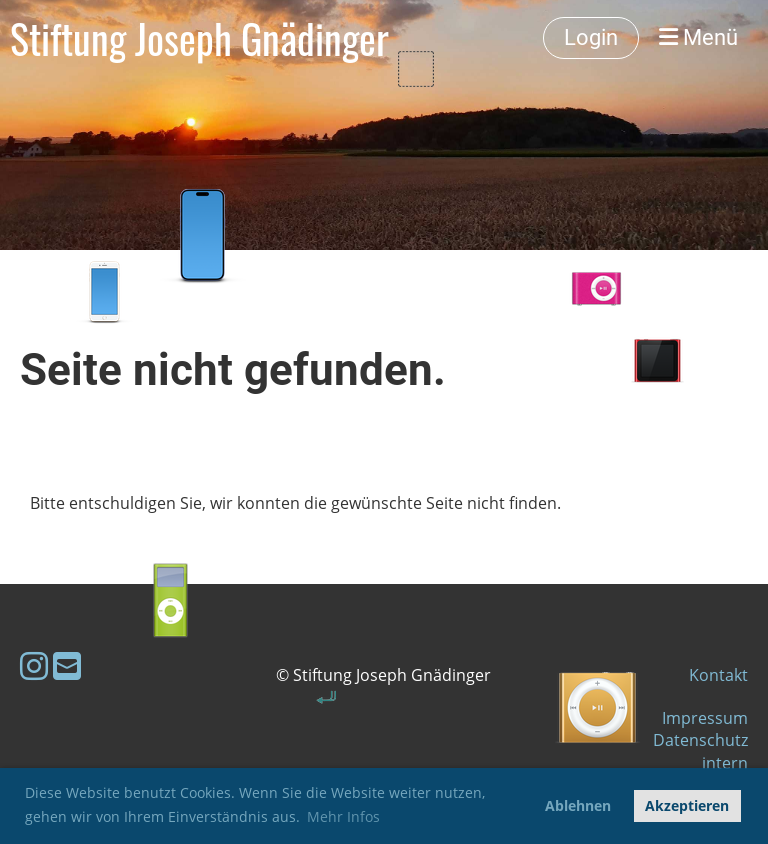 The image size is (768, 844). What do you see at coordinates (416, 69) in the screenshot?
I see `indicates content not yet loaded` at bounding box center [416, 69].